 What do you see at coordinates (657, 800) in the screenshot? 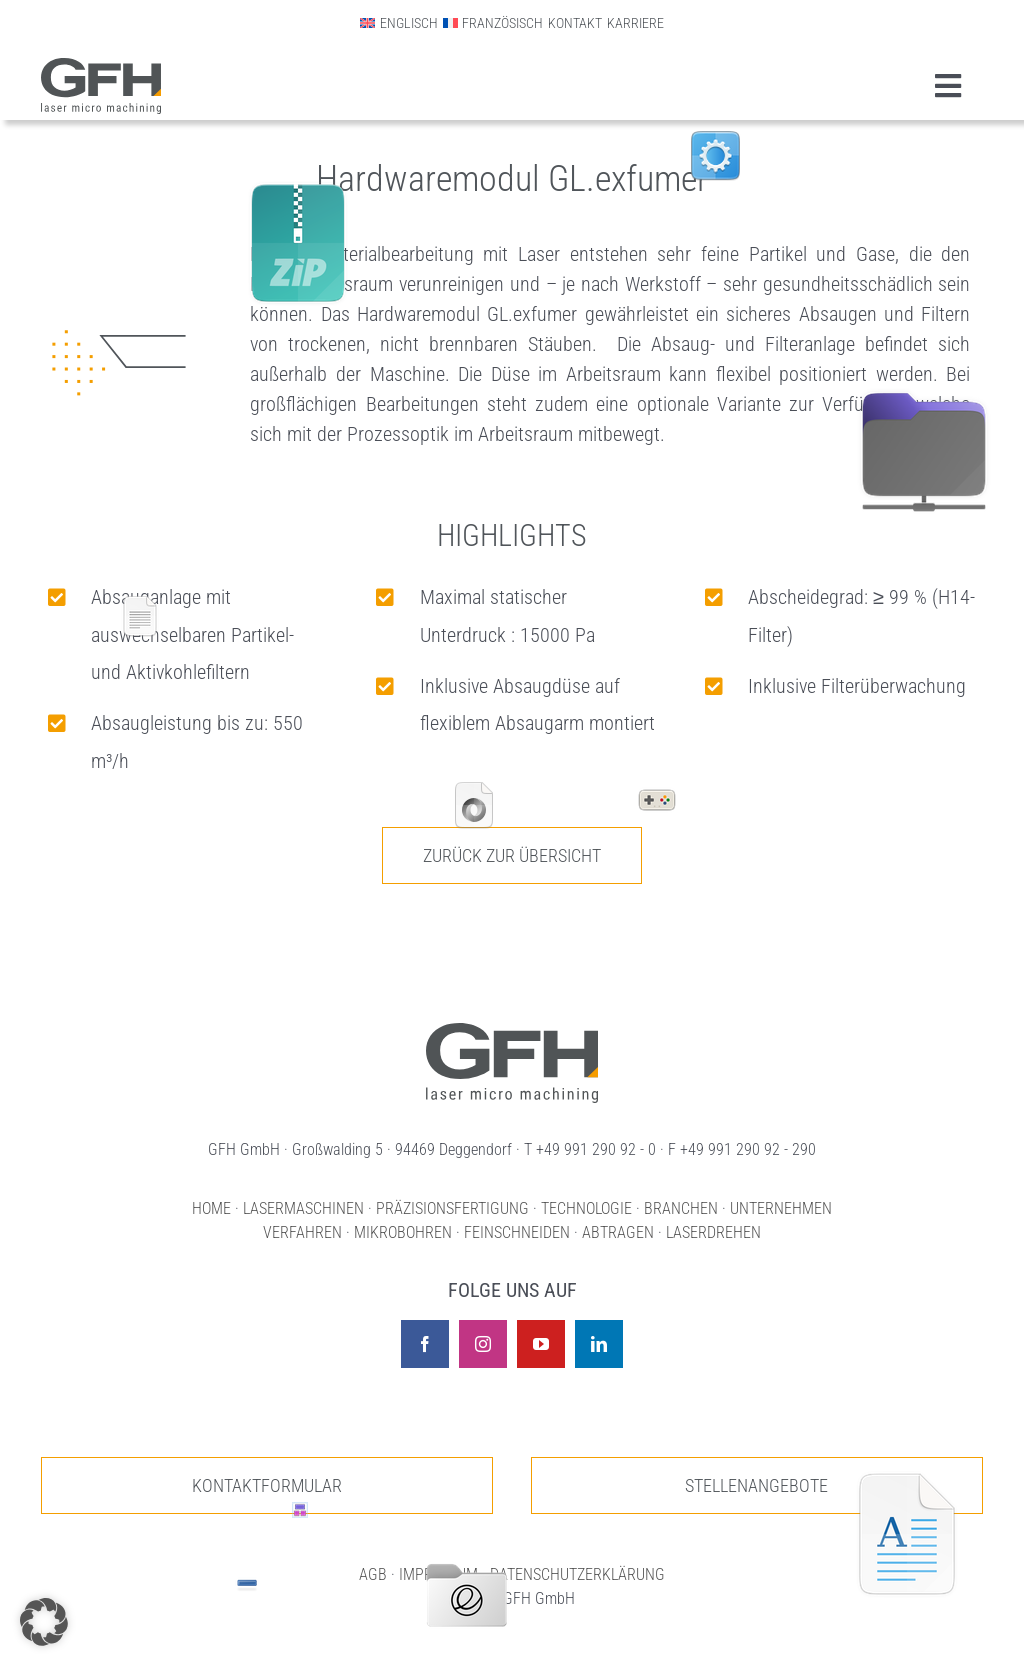
I see `open games and entertainment apps` at bounding box center [657, 800].